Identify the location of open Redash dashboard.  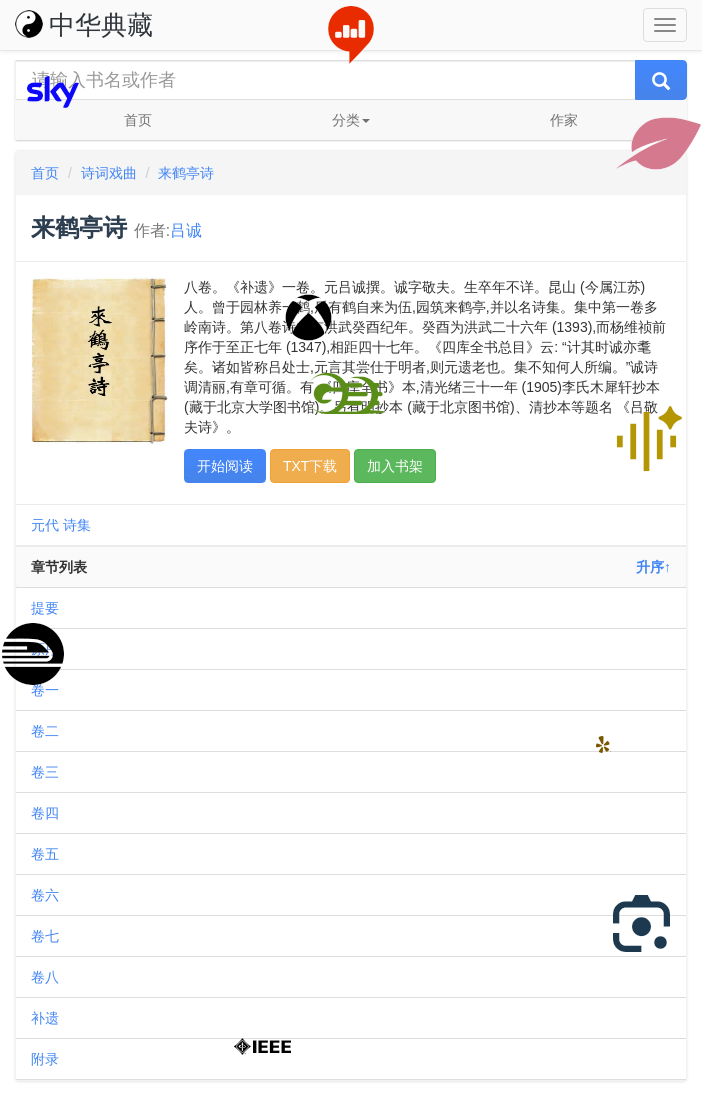
(351, 35).